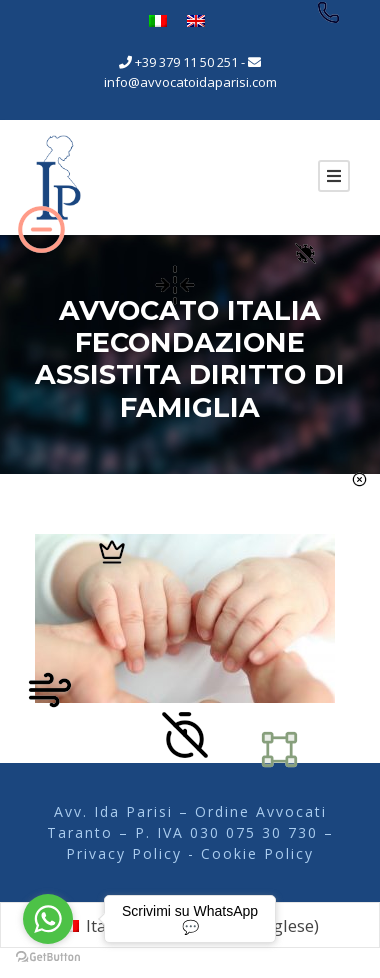 This screenshot has height=978, width=380. Describe the element at coordinates (359, 479) in the screenshot. I see `close or dismiss a dialog` at that location.